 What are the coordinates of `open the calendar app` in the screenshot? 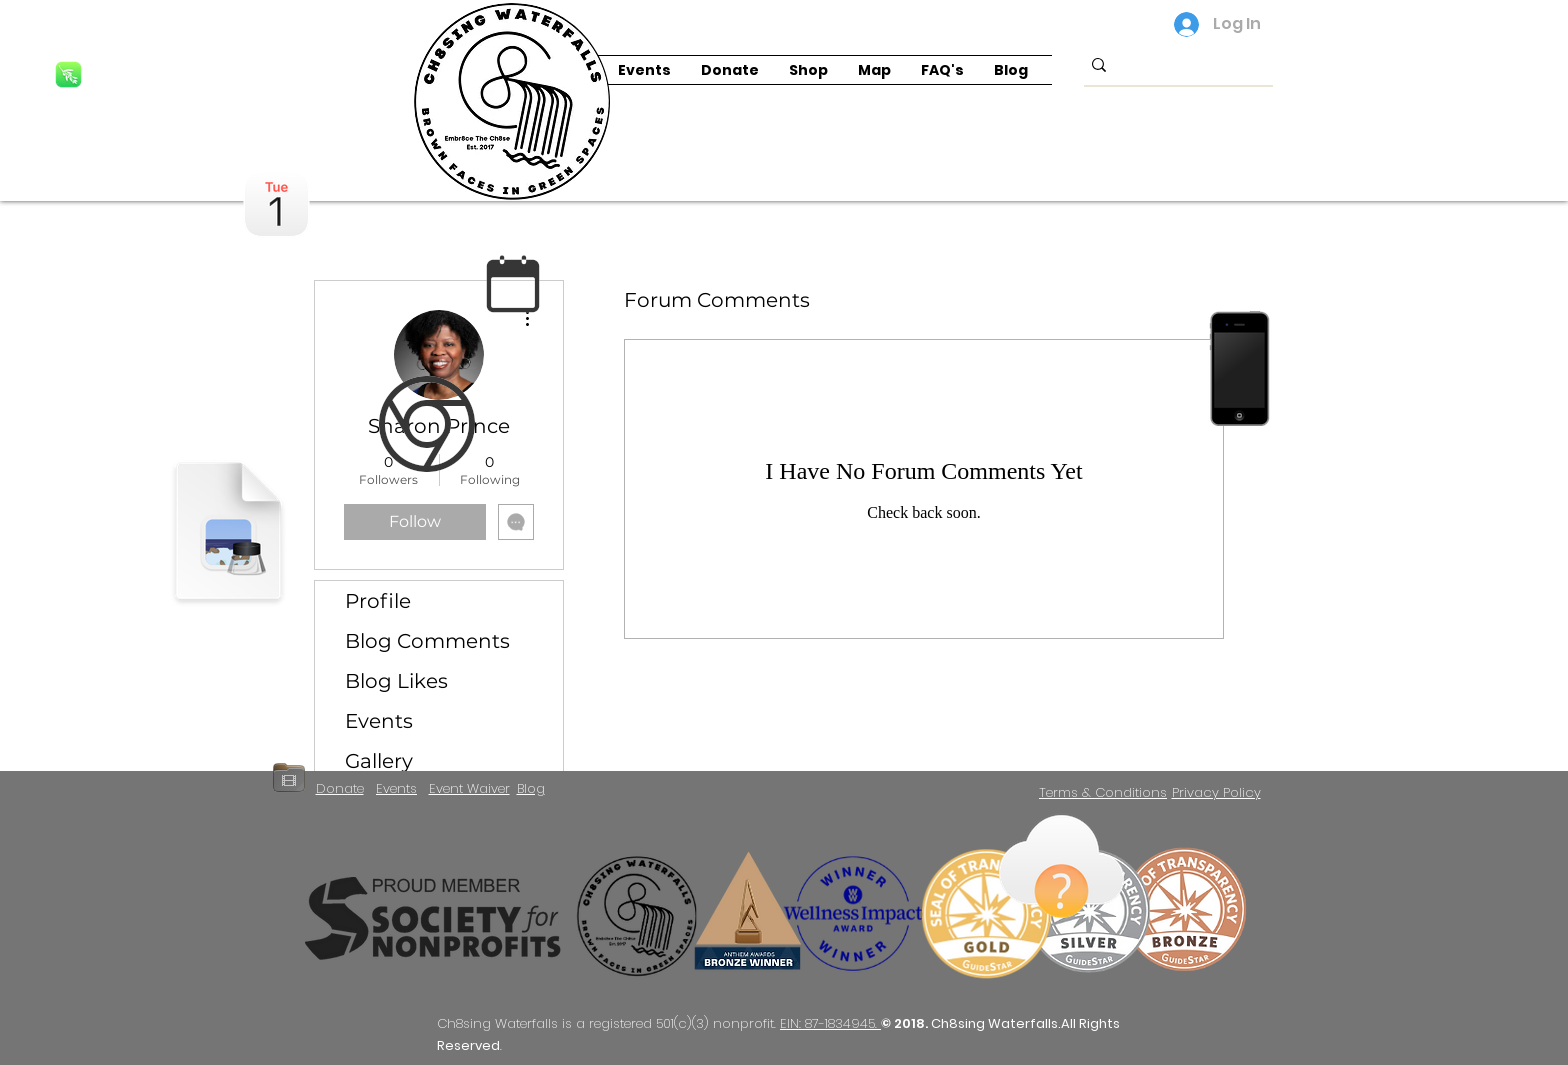 It's located at (276, 204).